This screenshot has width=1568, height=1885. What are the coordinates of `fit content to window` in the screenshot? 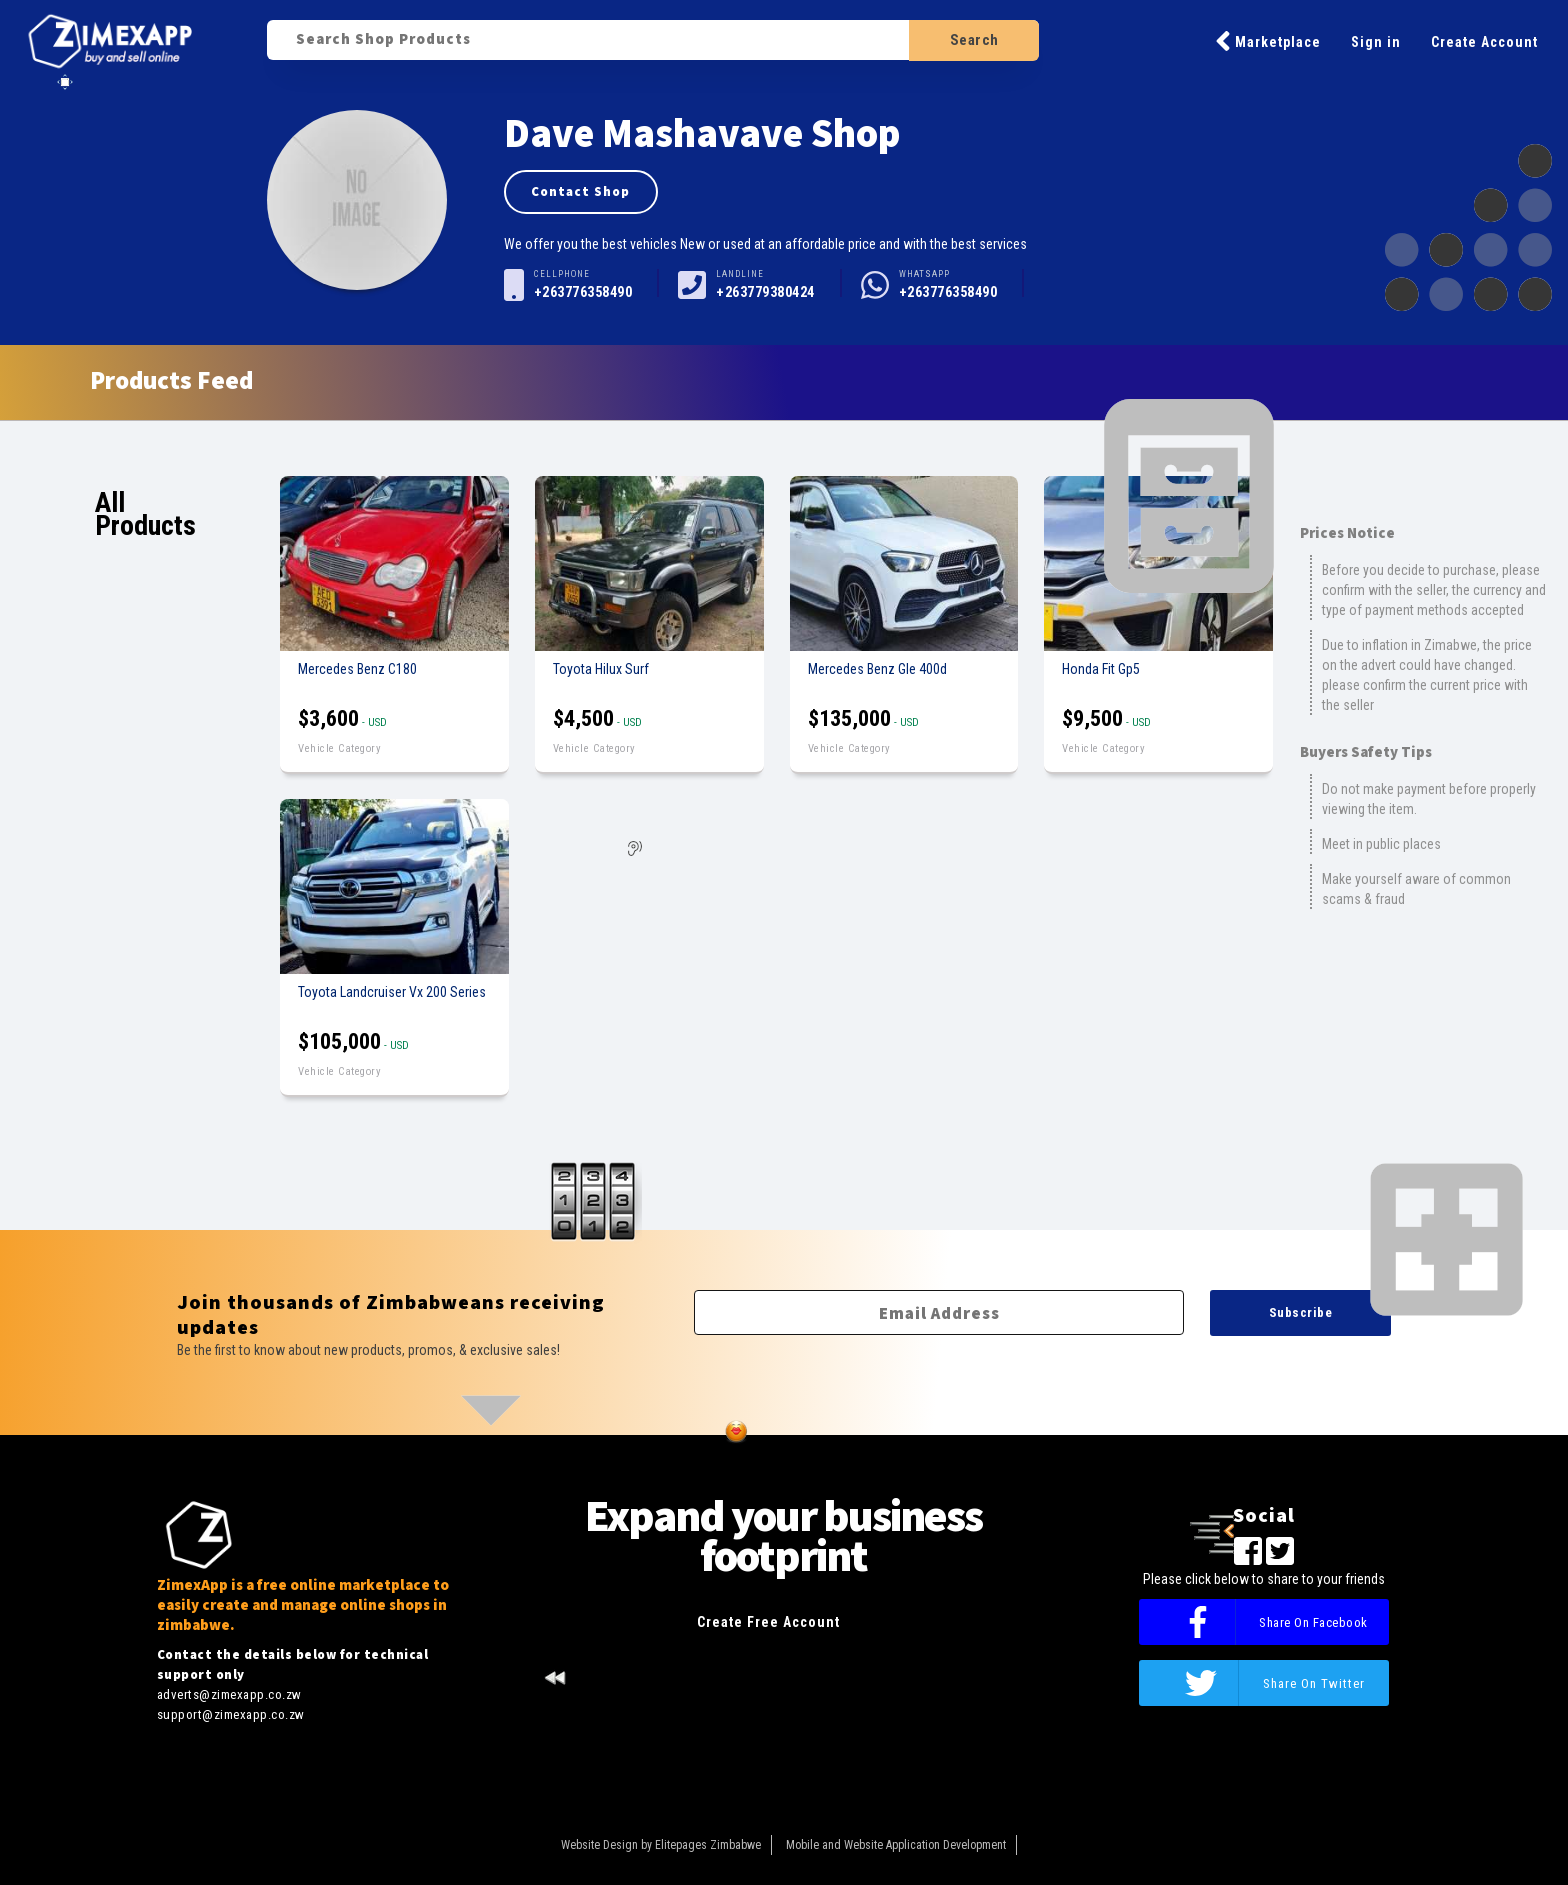 It's located at (1446, 1239).